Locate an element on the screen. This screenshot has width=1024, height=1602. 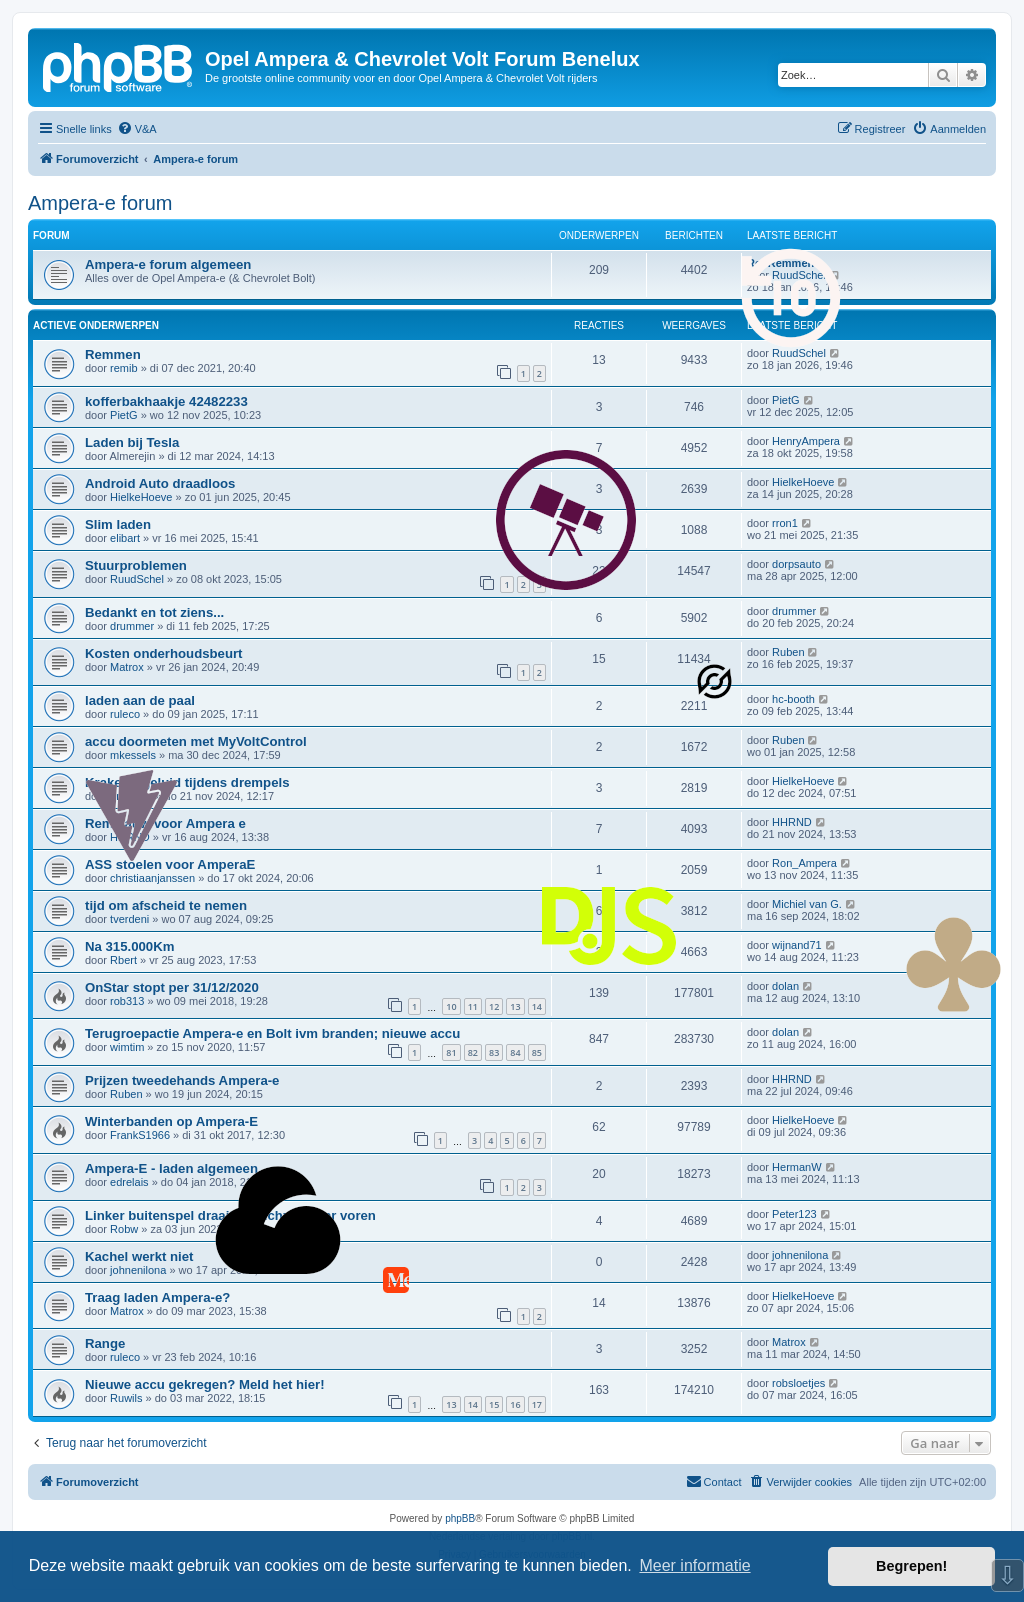
represents the clubs suit in a card game app is located at coordinates (953, 964).